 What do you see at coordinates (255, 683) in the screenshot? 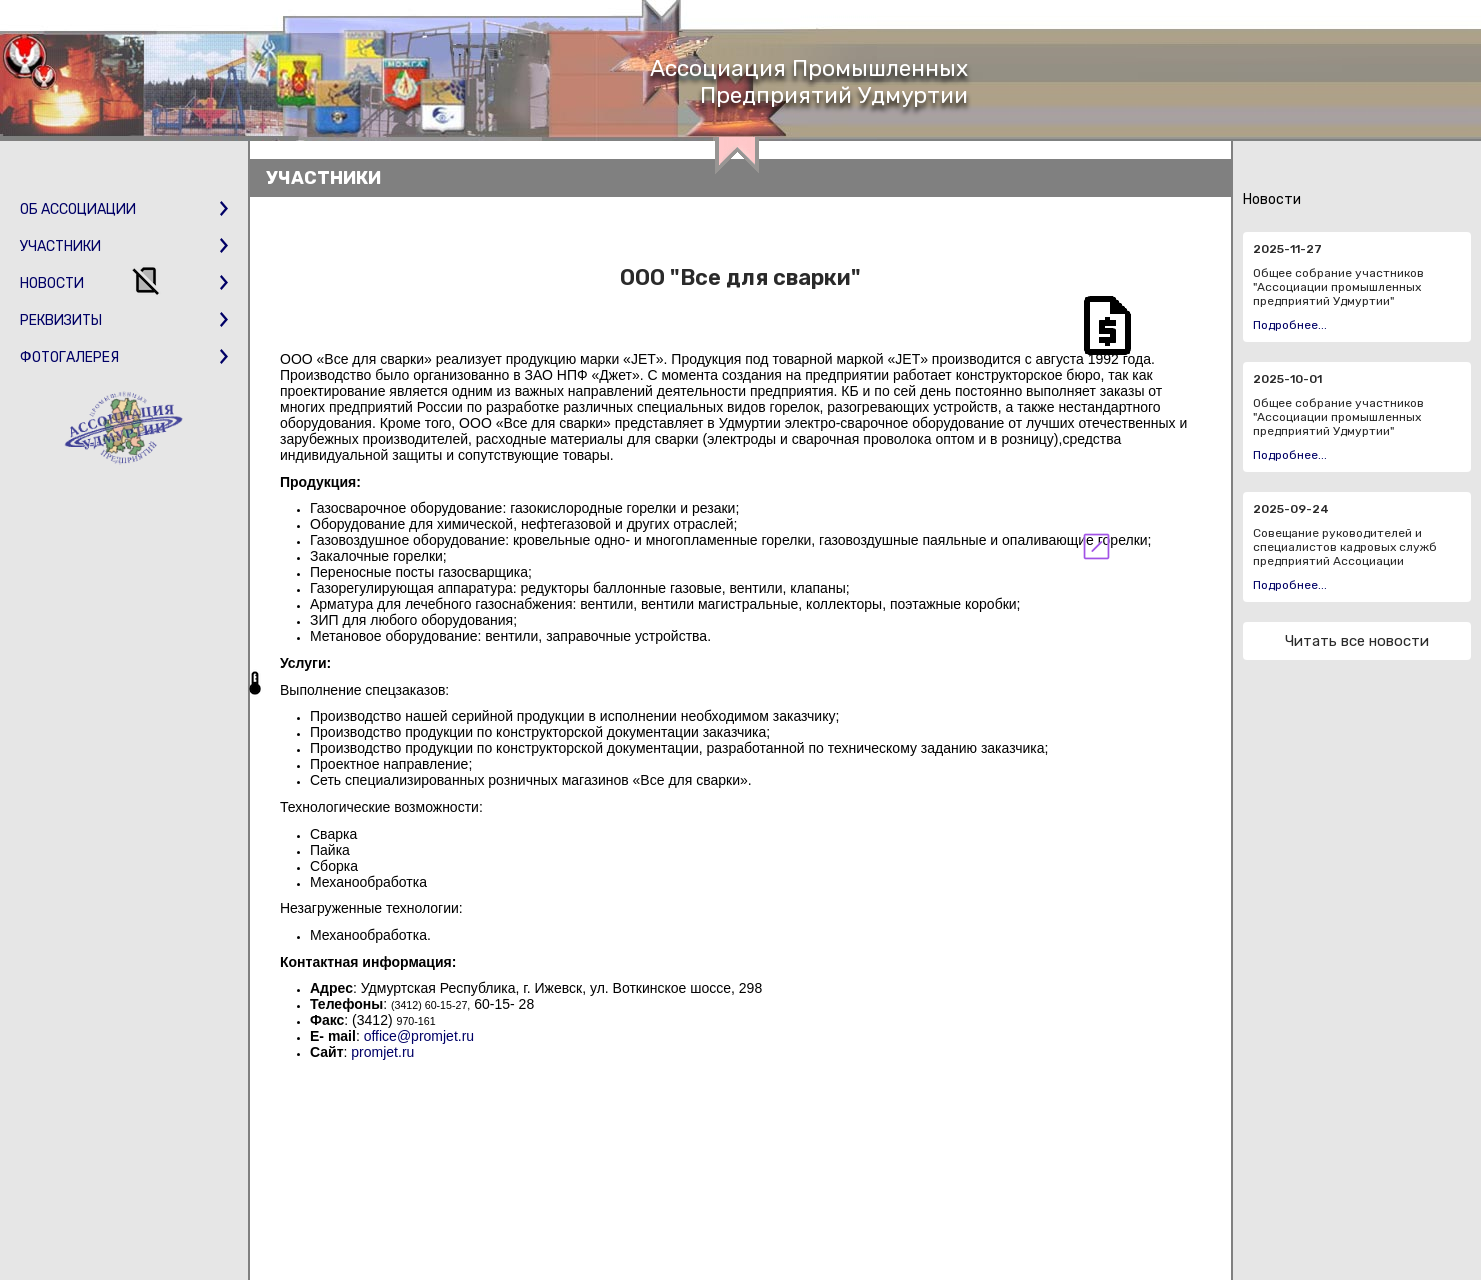
I see `adjust temperature settings` at bounding box center [255, 683].